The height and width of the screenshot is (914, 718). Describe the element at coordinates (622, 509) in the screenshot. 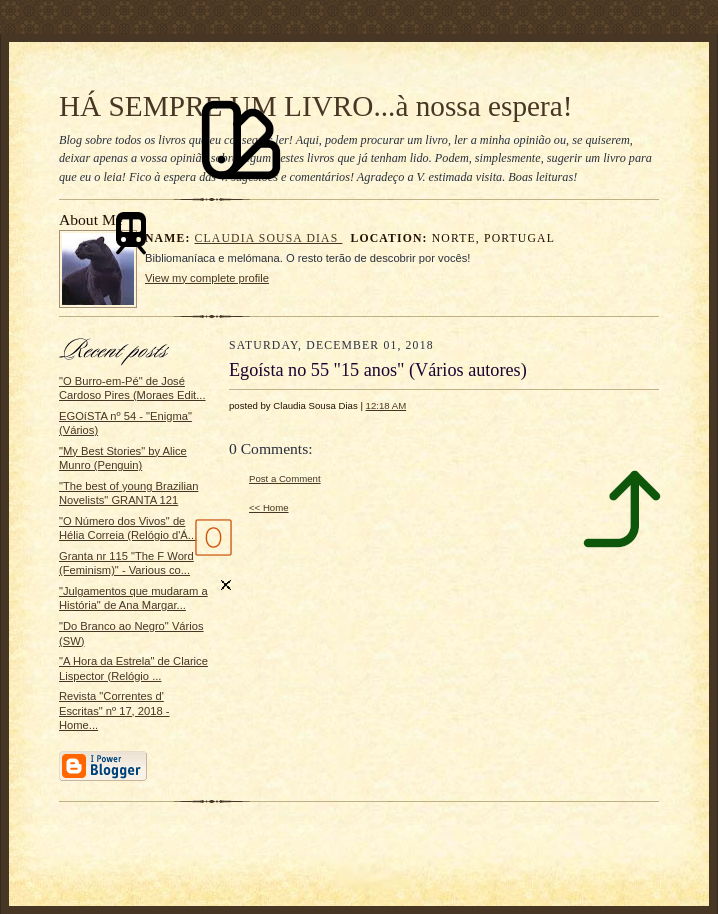

I see `navigate forward and up in a directory` at that location.